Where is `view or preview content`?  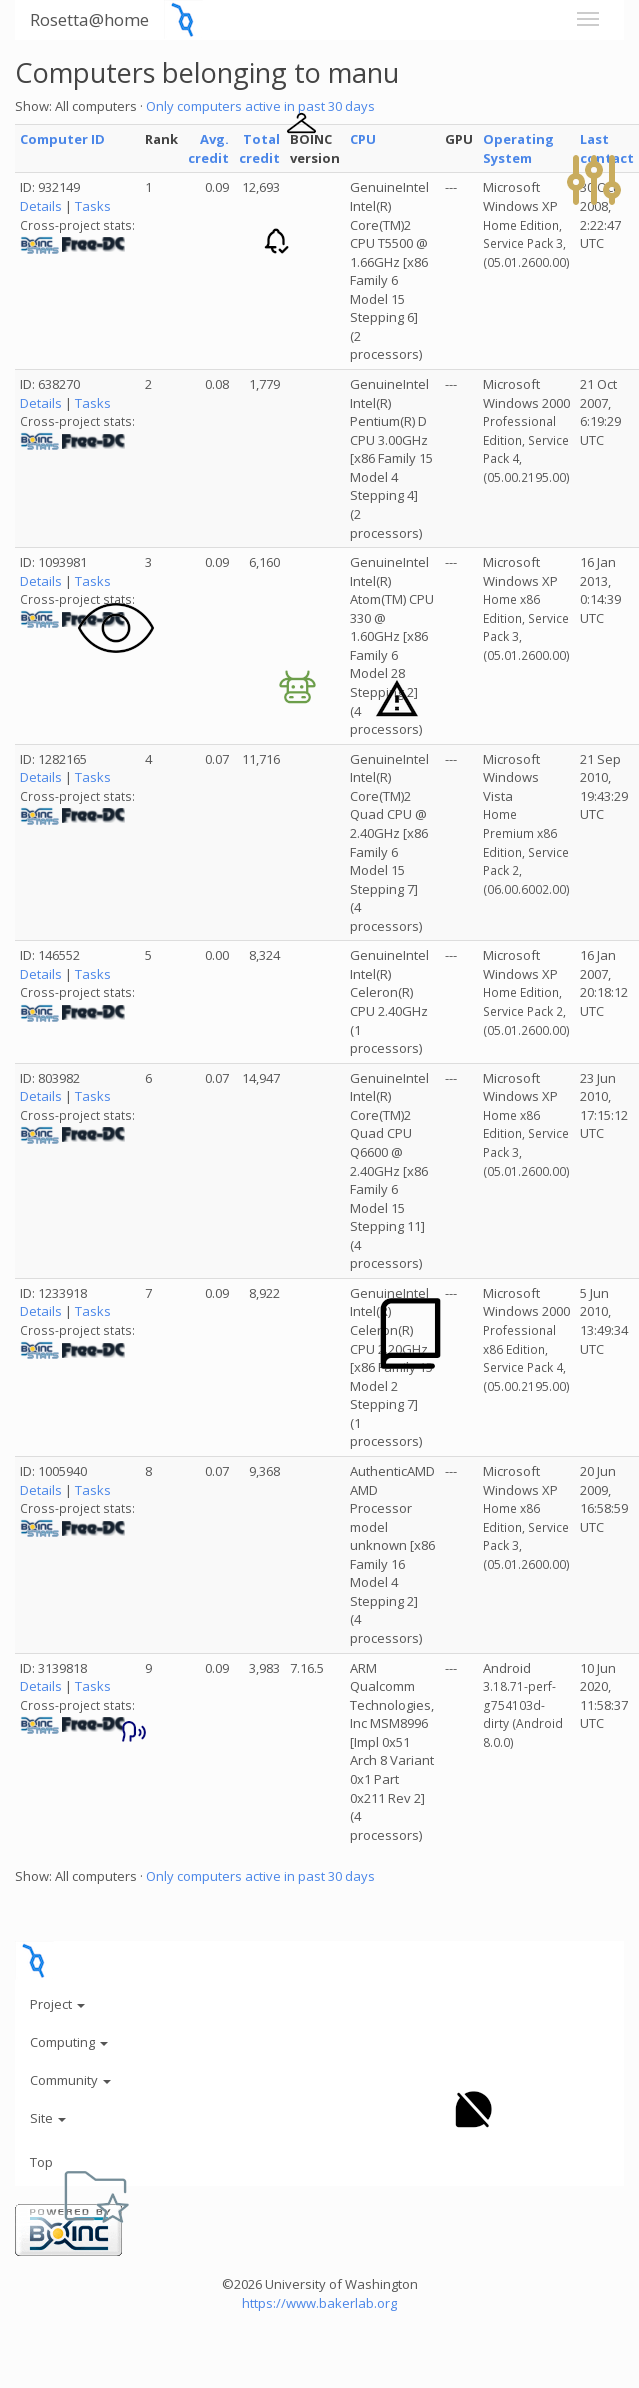 view or preview content is located at coordinates (116, 628).